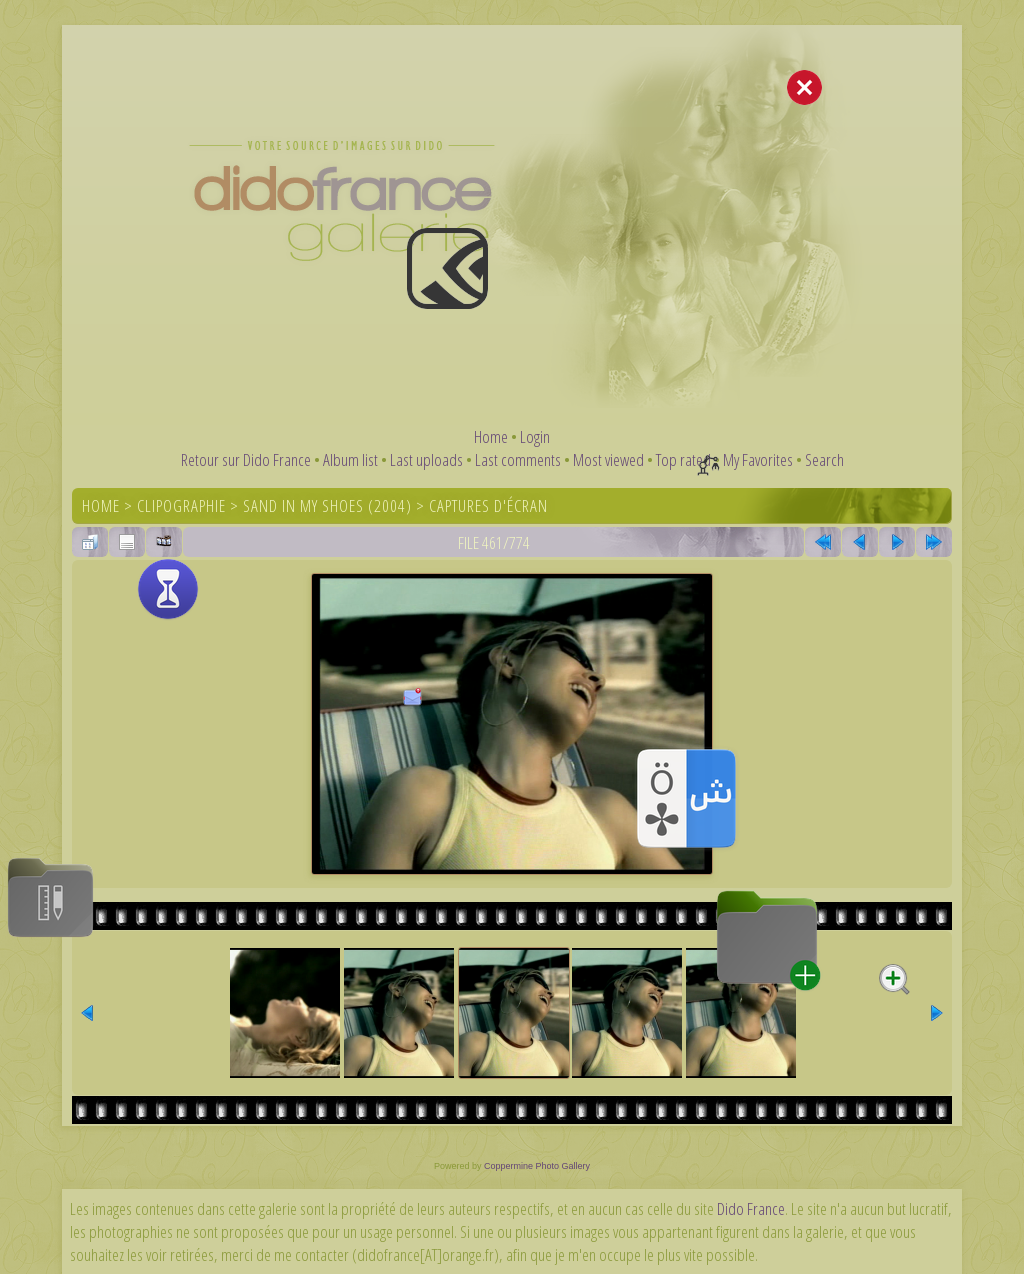  Describe the element at coordinates (50, 897) in the screenshot. I see `access your templates folder` at that location.